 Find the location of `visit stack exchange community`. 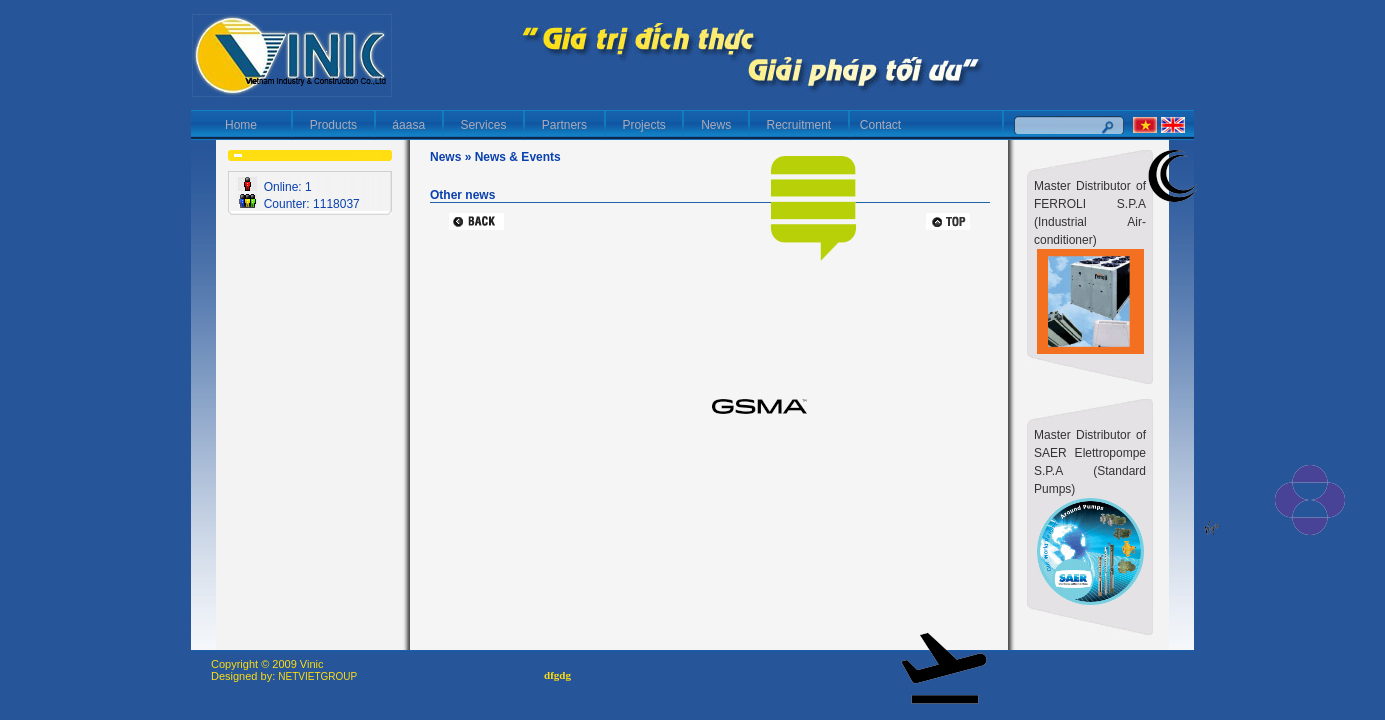

visit stack exchange community is located at coordinates (813, 208).